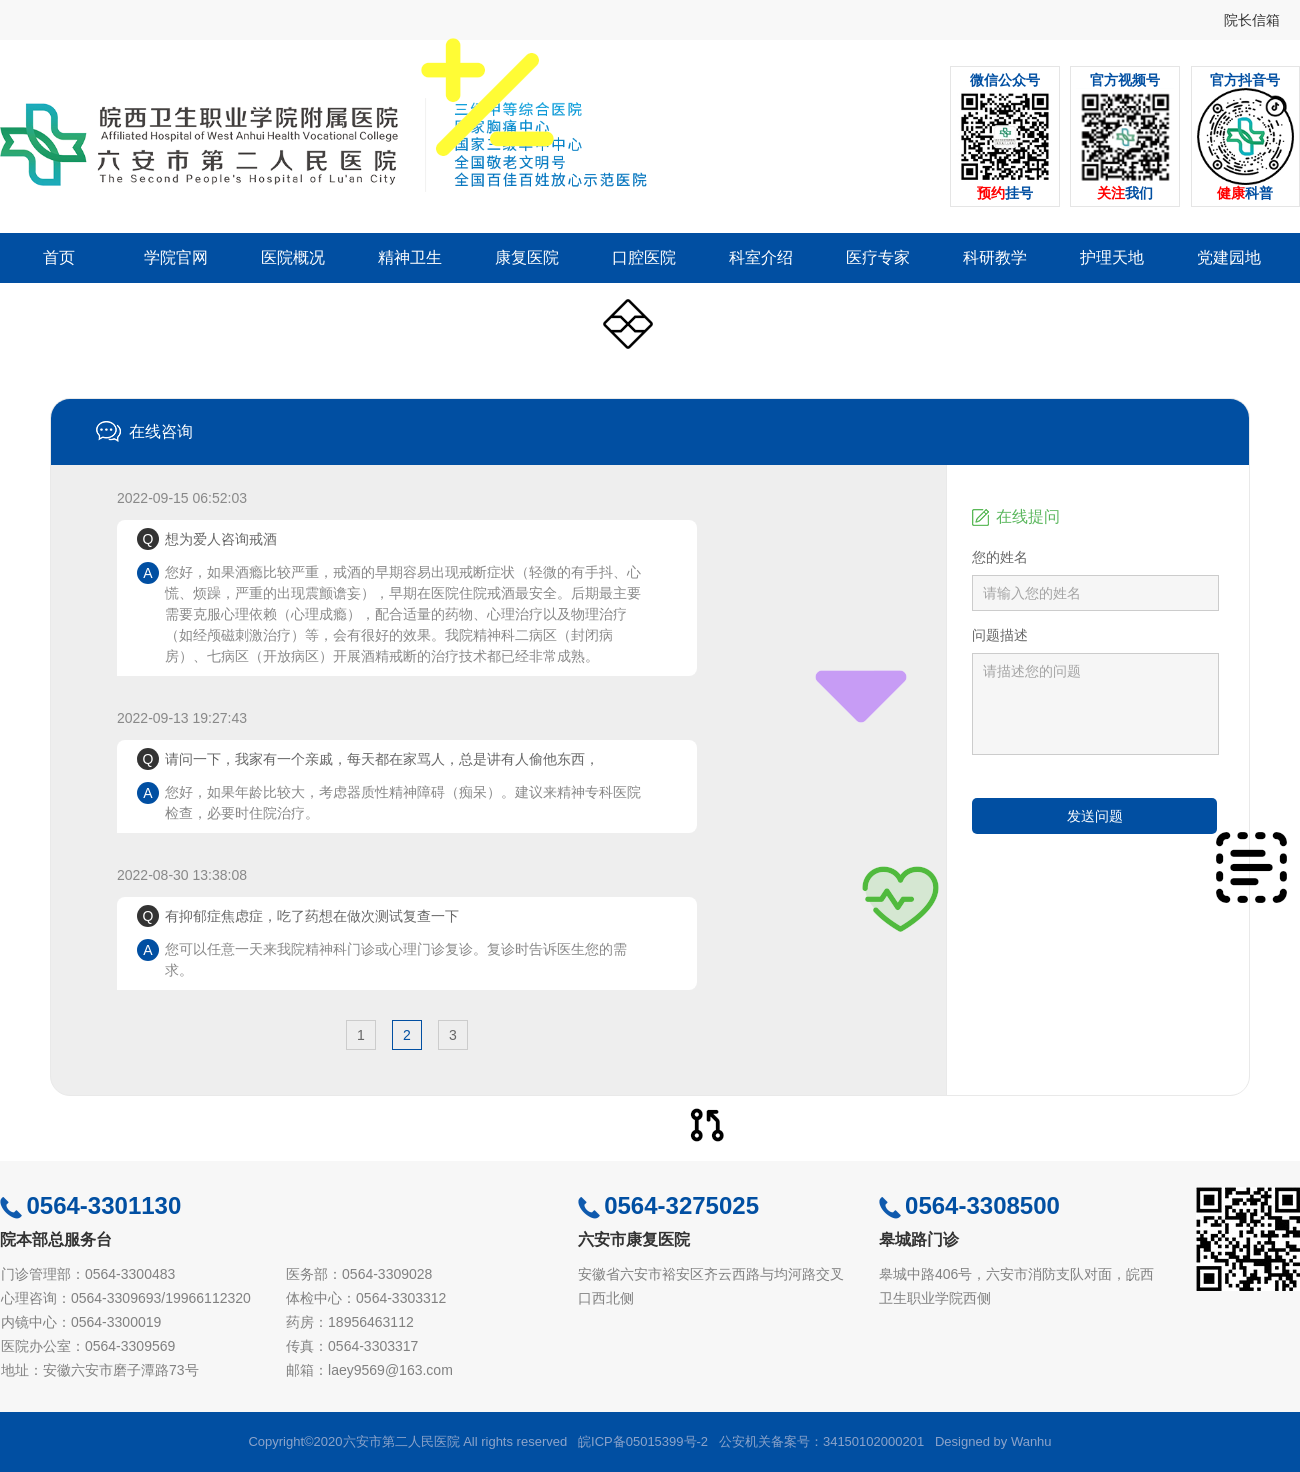 This screenshot has width=1300, height=1472. I want to click on toggle between adding or subtracting values, so click(487, 104).